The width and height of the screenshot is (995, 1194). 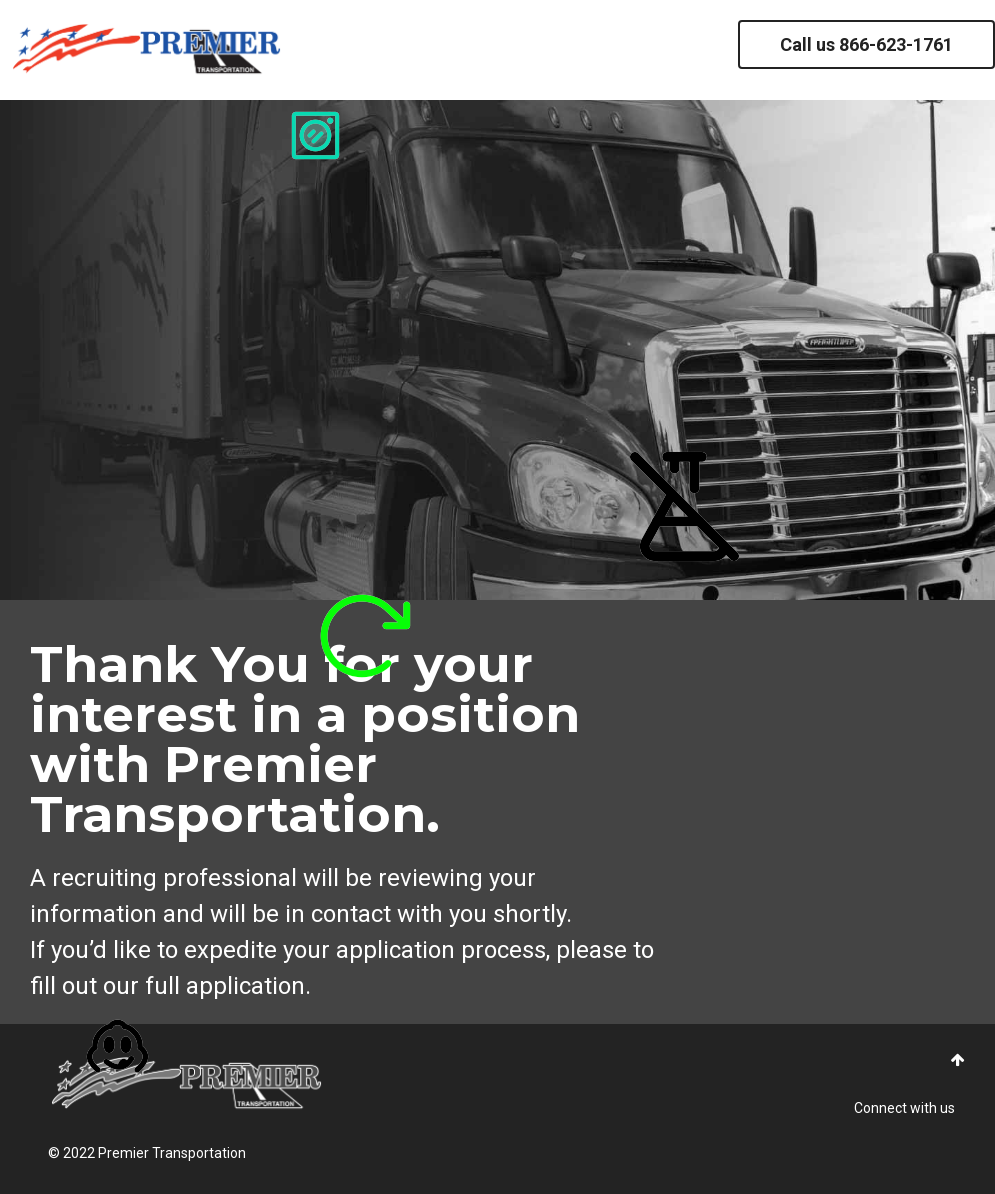 What do you see at coordinates (315, 135) in the screenshot?
I see `access laundry or appliance settings` at bounding box center [315, 135].